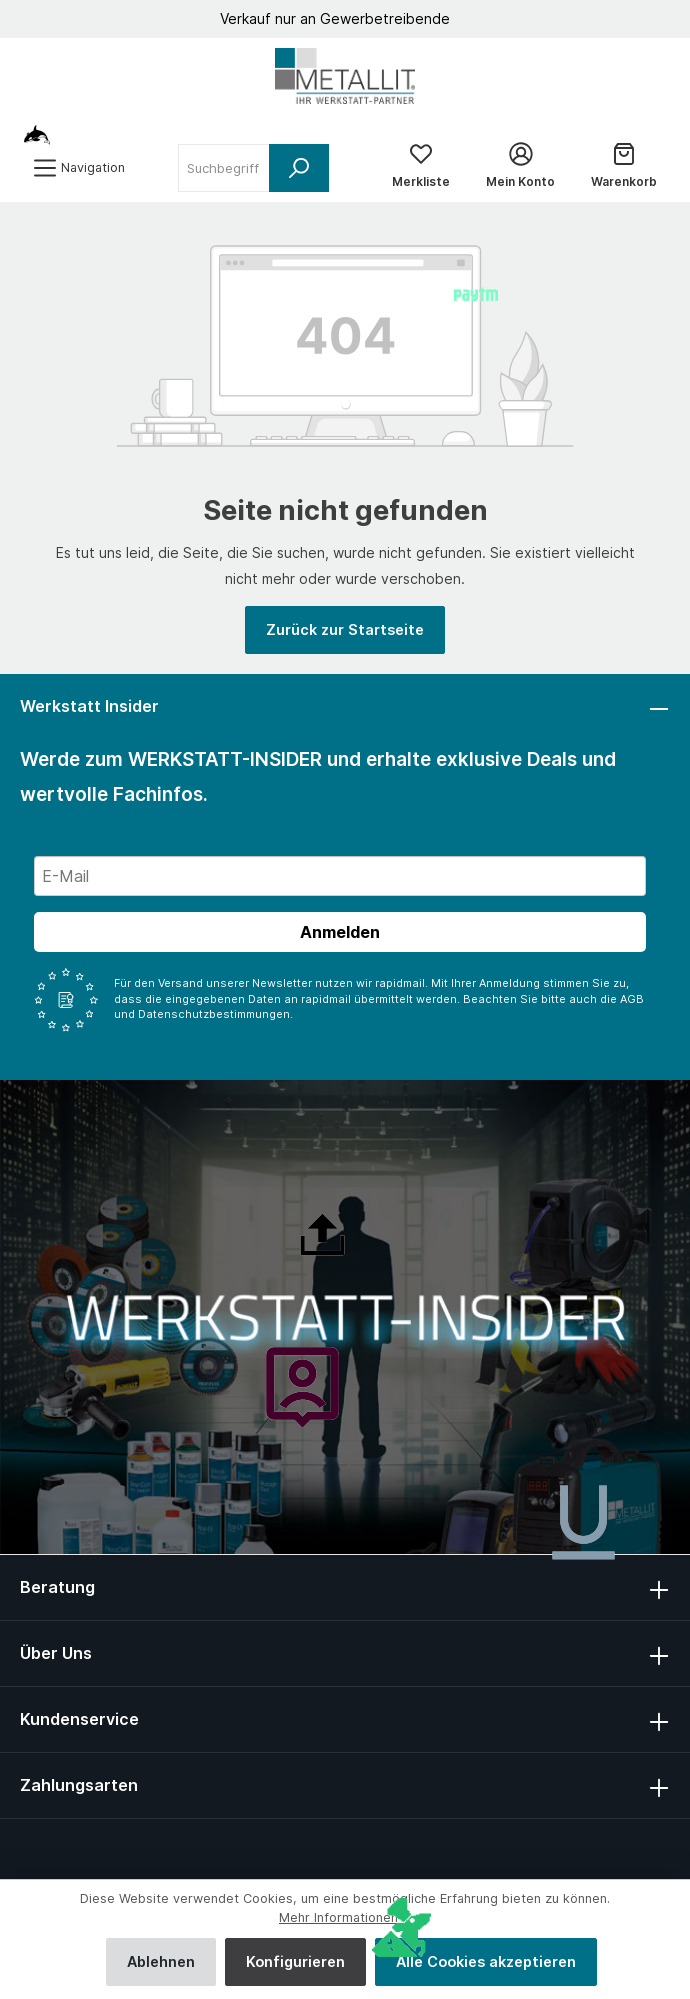 The height and width of the screenshot is (1999, 690). I want to click on apply underline formatting to selected text, so click(583, 1520).